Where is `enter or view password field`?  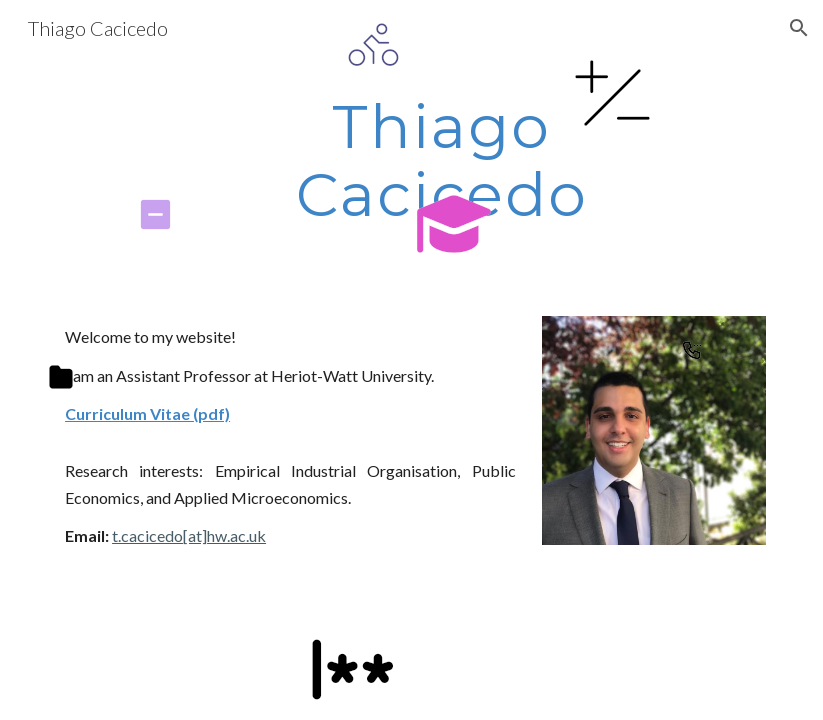
enter or view password field is located at coordinates (349, 669).